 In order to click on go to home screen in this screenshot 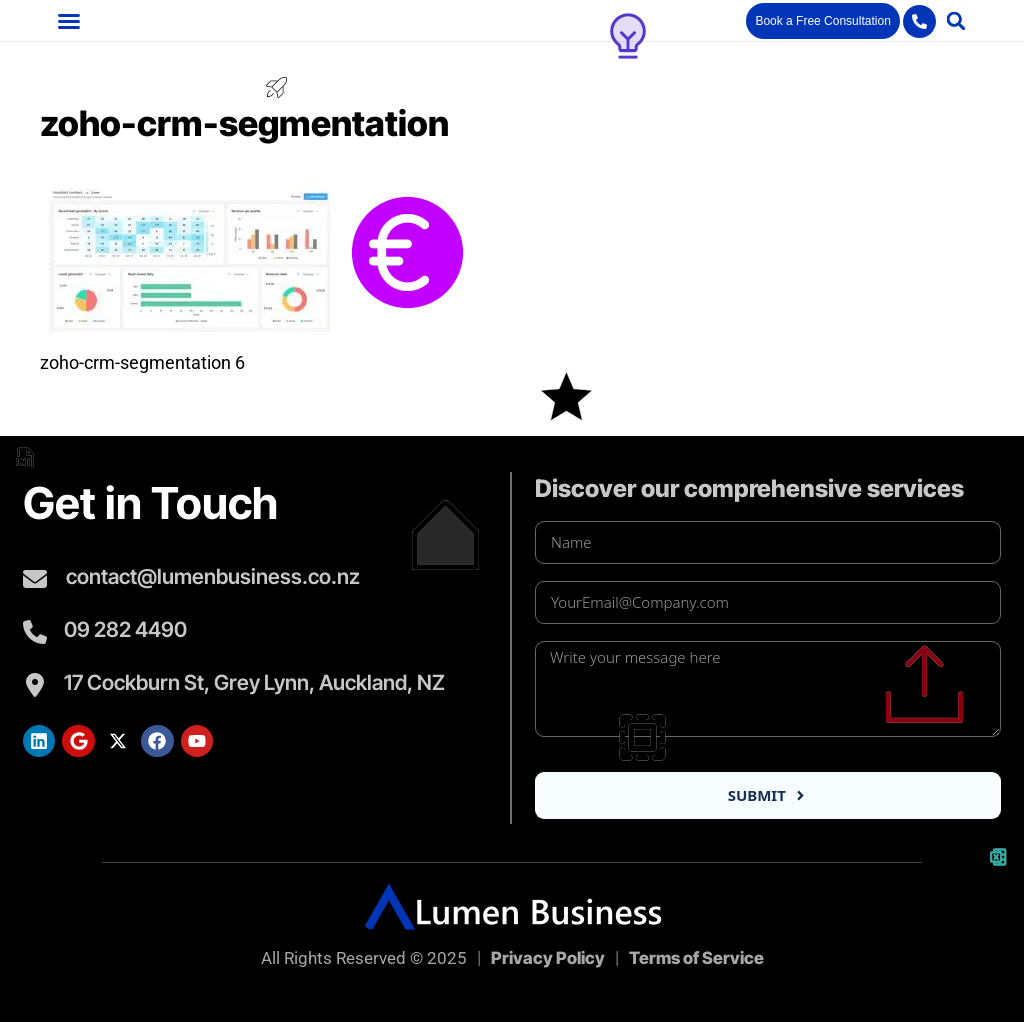, I will do `click(445, 536)`.